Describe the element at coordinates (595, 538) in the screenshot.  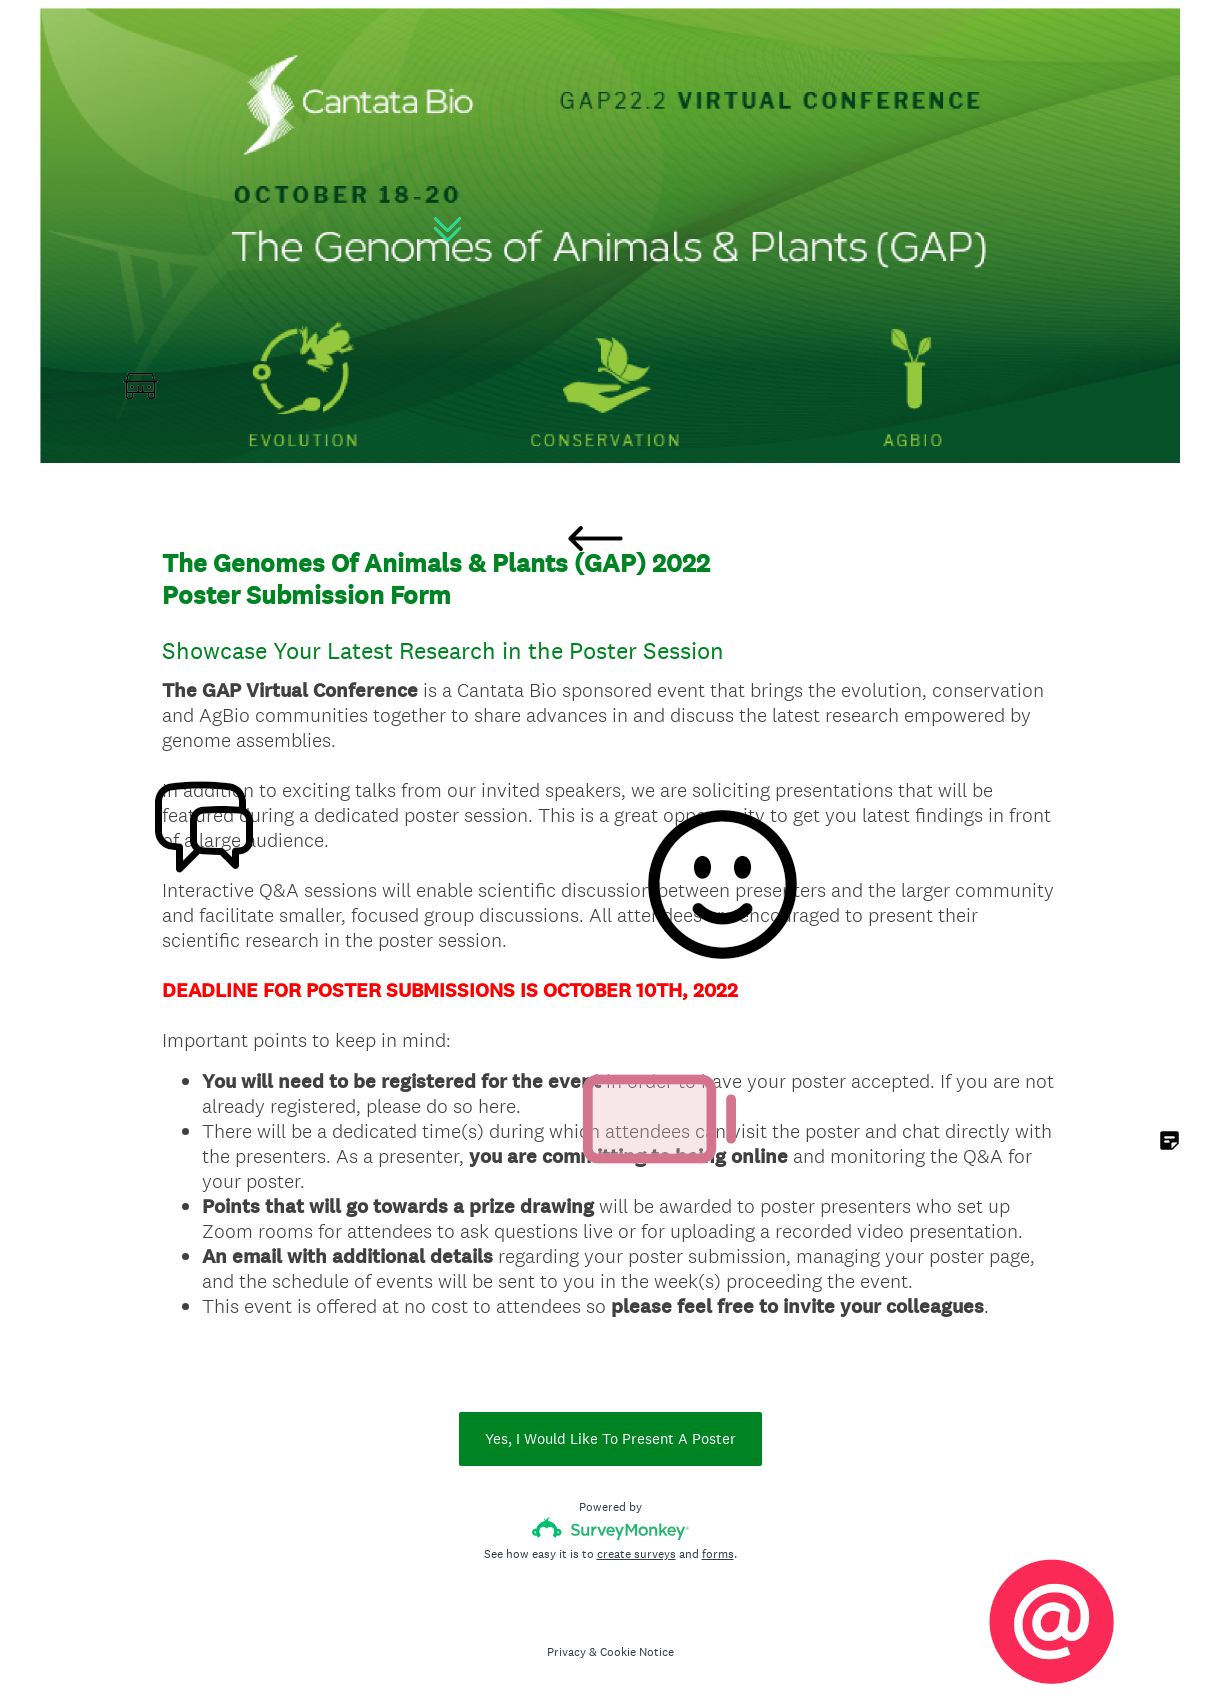
I see `go back to the previous page` at that location.